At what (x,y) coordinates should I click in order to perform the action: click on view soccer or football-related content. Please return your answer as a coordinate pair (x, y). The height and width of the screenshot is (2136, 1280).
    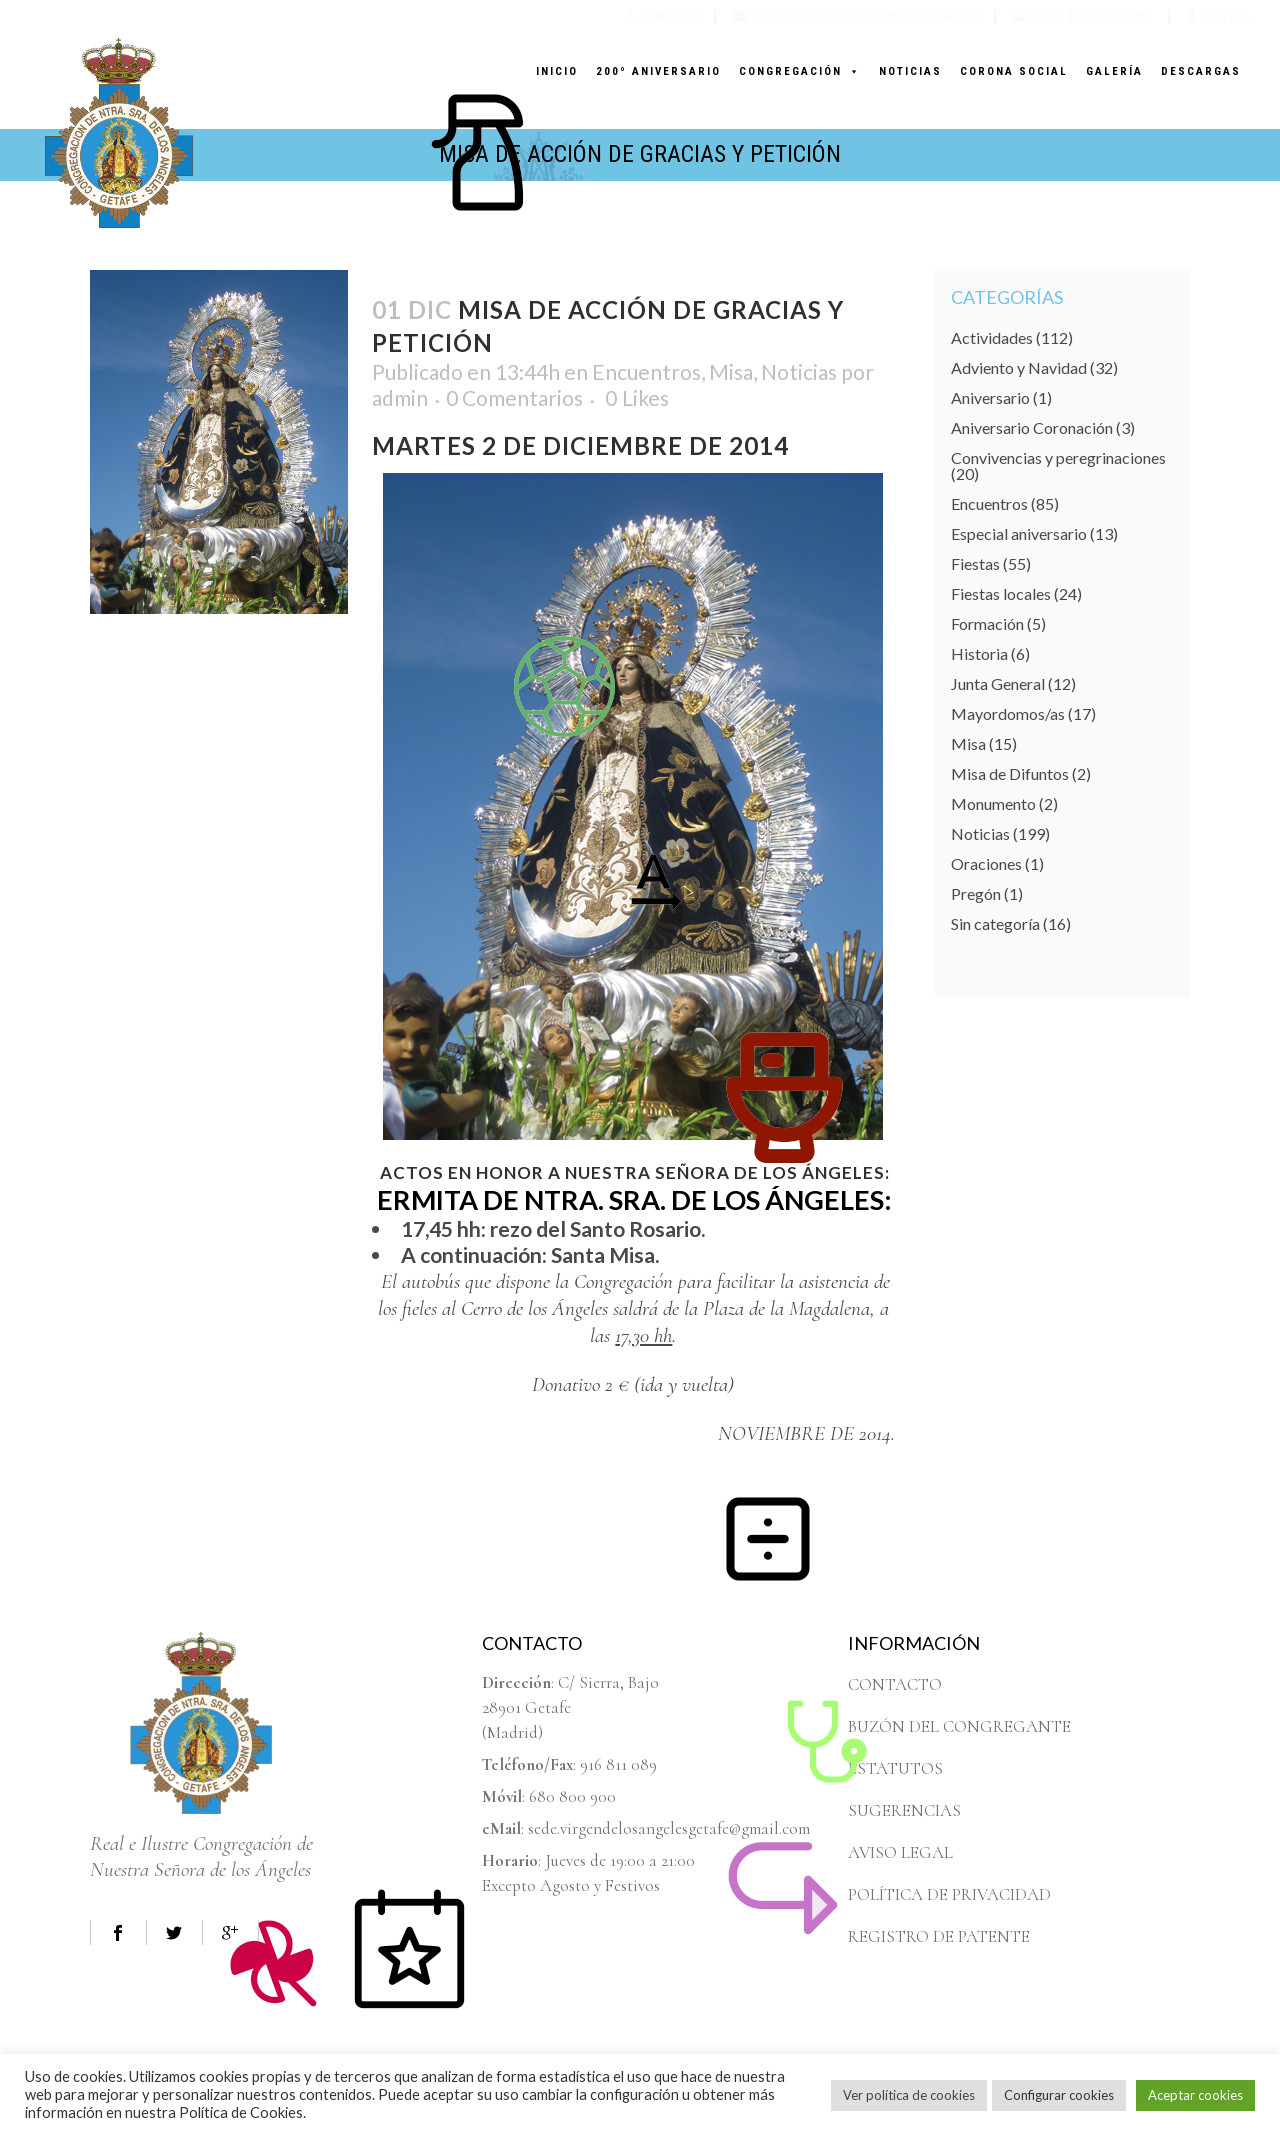
    Looking at the image, I should click on (564, 686).